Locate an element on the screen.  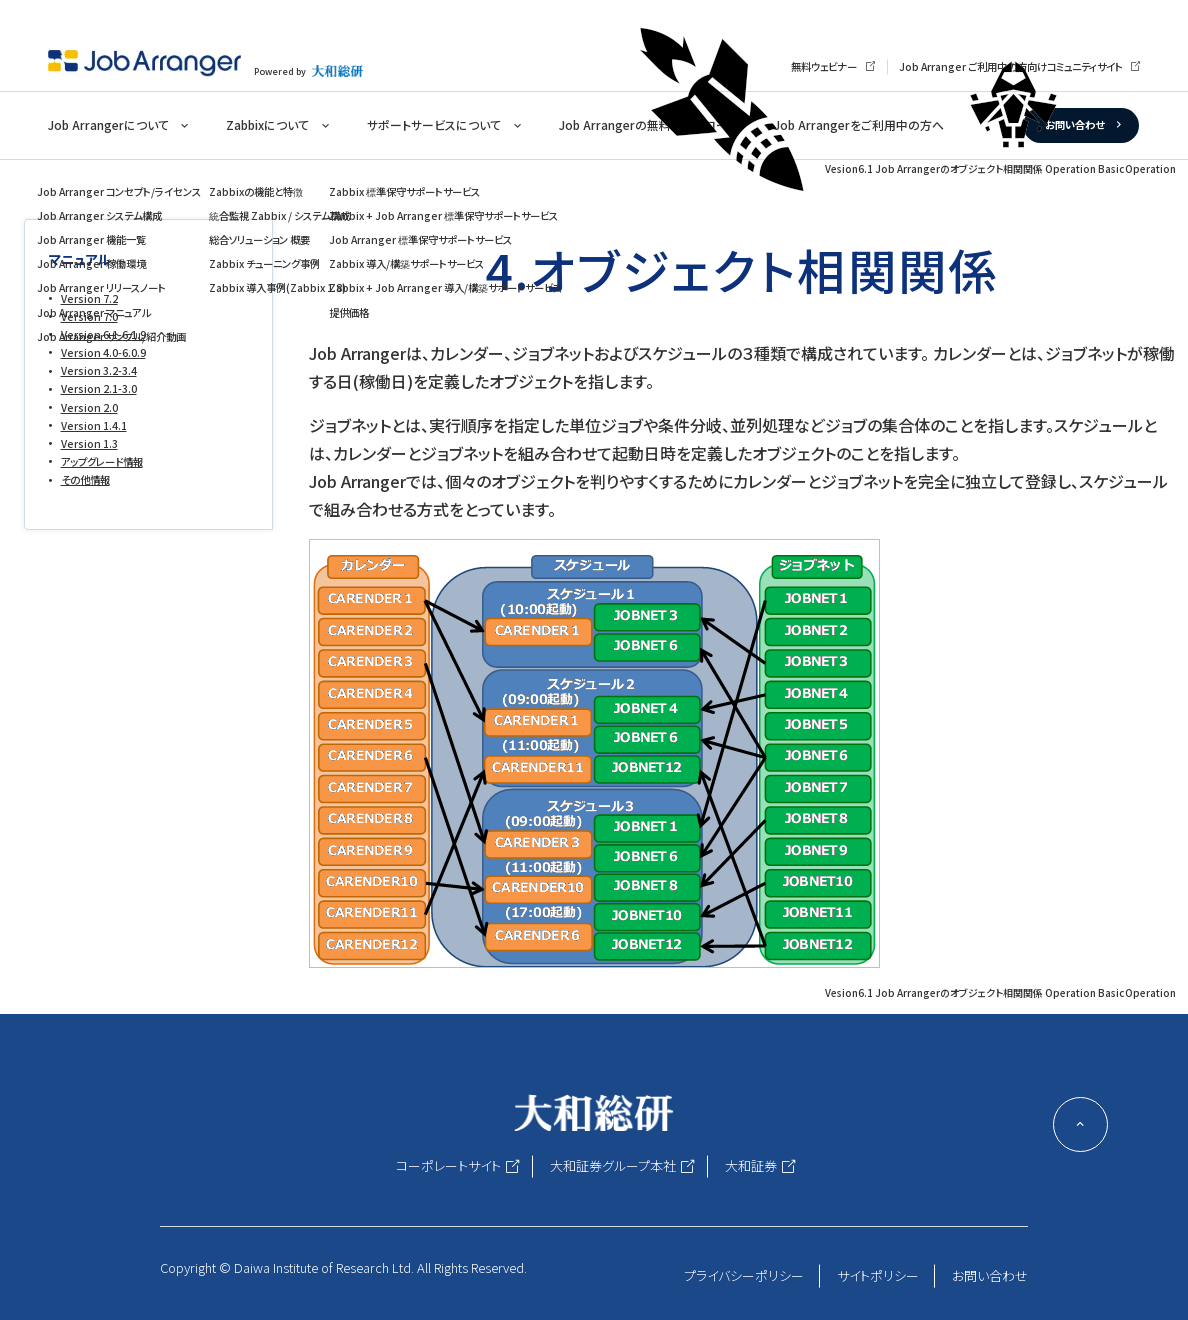
launch or deploy an application is located at coordinates (722, 107).